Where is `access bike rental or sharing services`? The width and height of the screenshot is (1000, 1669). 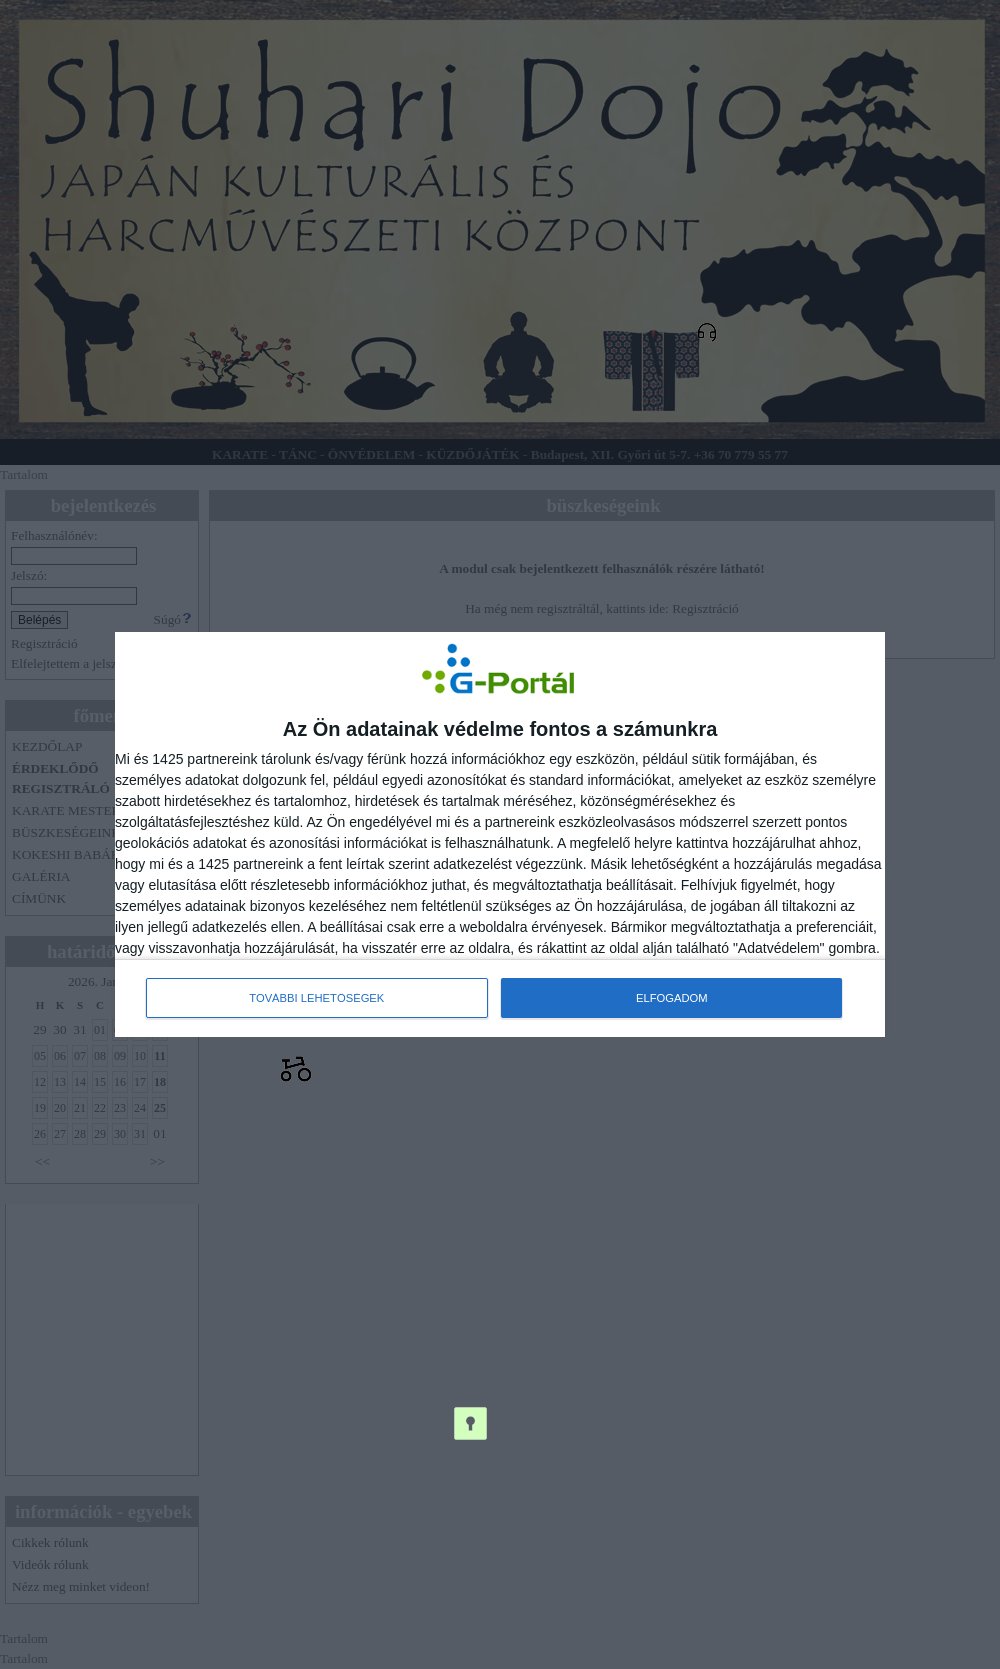
access bike rental or sharing services is located at coordinates (296, 1069).